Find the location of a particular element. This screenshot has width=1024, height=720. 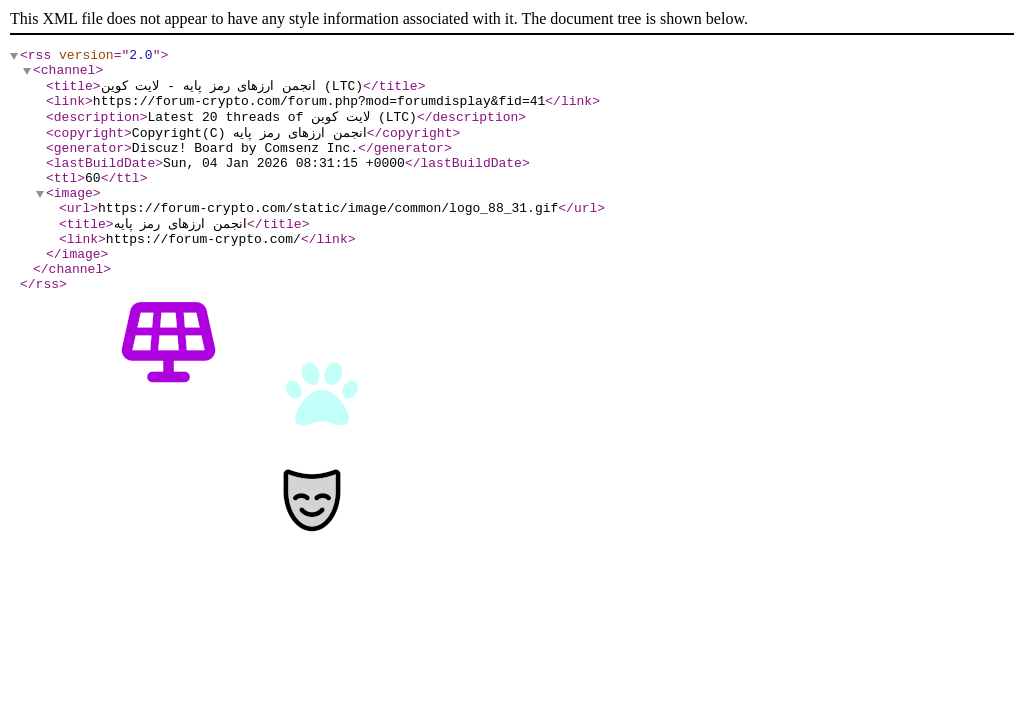

access pet-related features or settings is located at coordinates (322, 394).